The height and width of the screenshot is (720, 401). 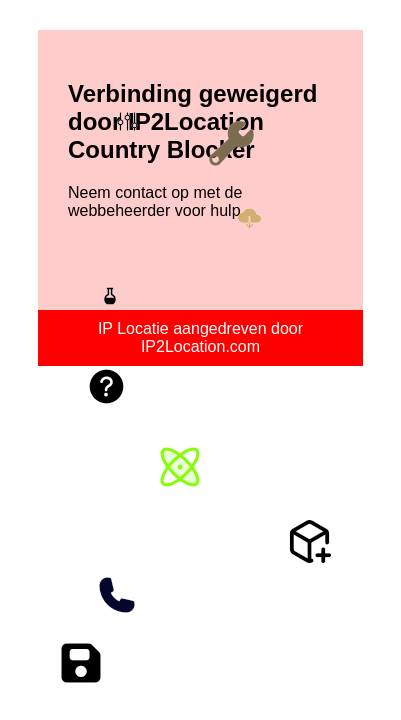 I want to click on save current file or document, so click(x=81, y=663).